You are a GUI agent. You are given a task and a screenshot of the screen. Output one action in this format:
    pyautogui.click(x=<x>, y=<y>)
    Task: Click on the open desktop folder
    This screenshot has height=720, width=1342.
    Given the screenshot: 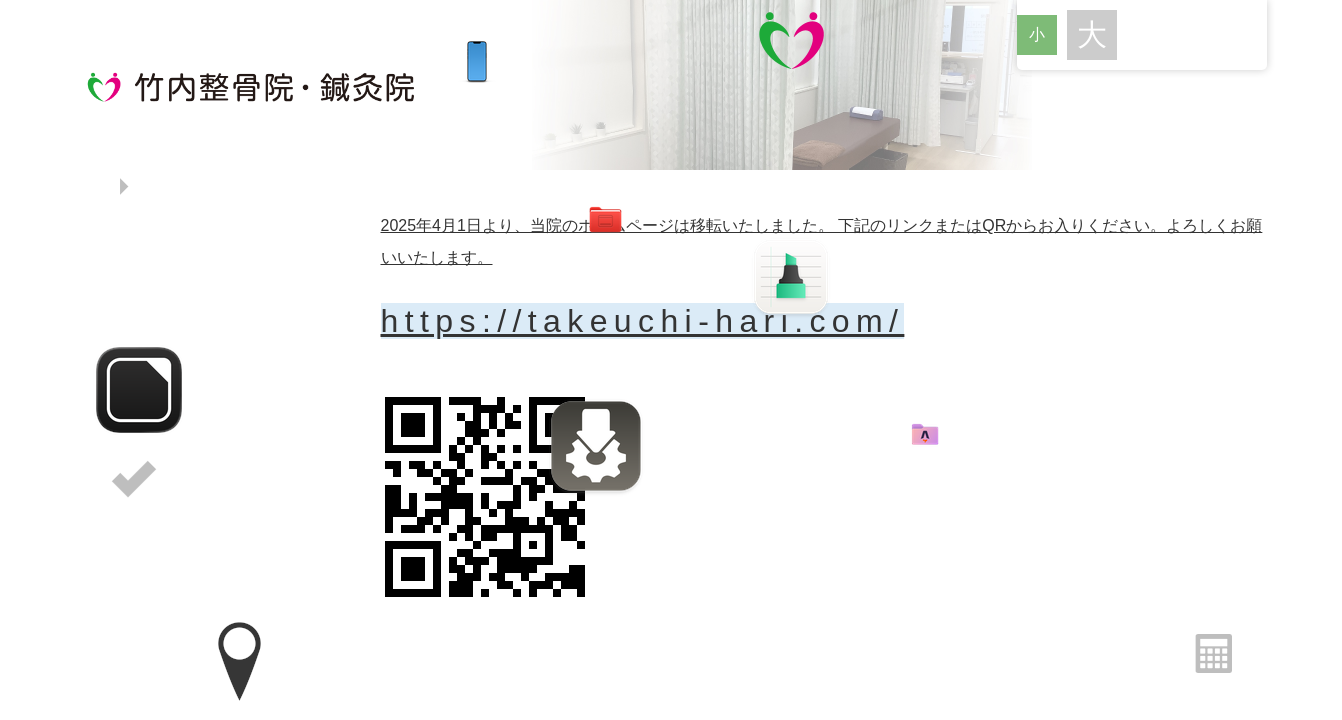 What is the action you would take?
    pyautogui.click(x=605, y=219)
    